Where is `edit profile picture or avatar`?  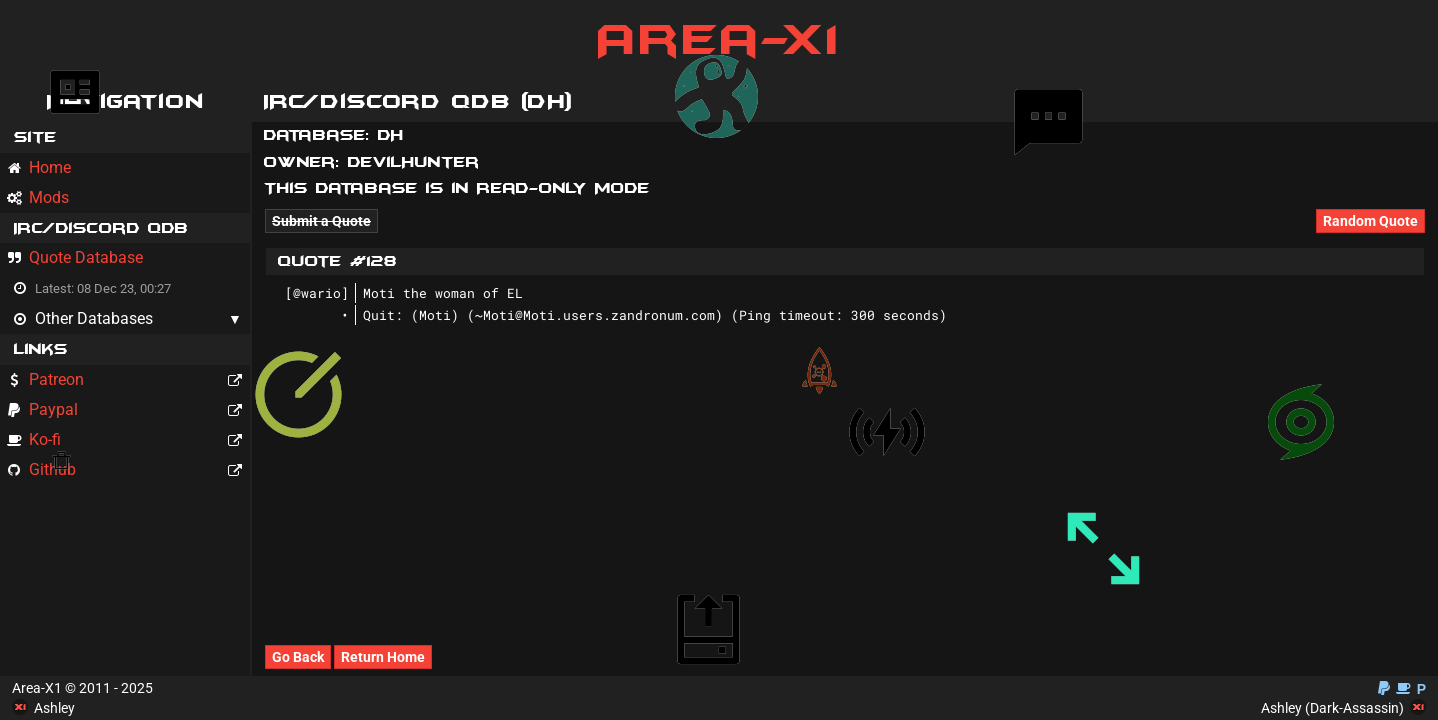 edit profile picture or avatar is located at coordinates (298, 394).